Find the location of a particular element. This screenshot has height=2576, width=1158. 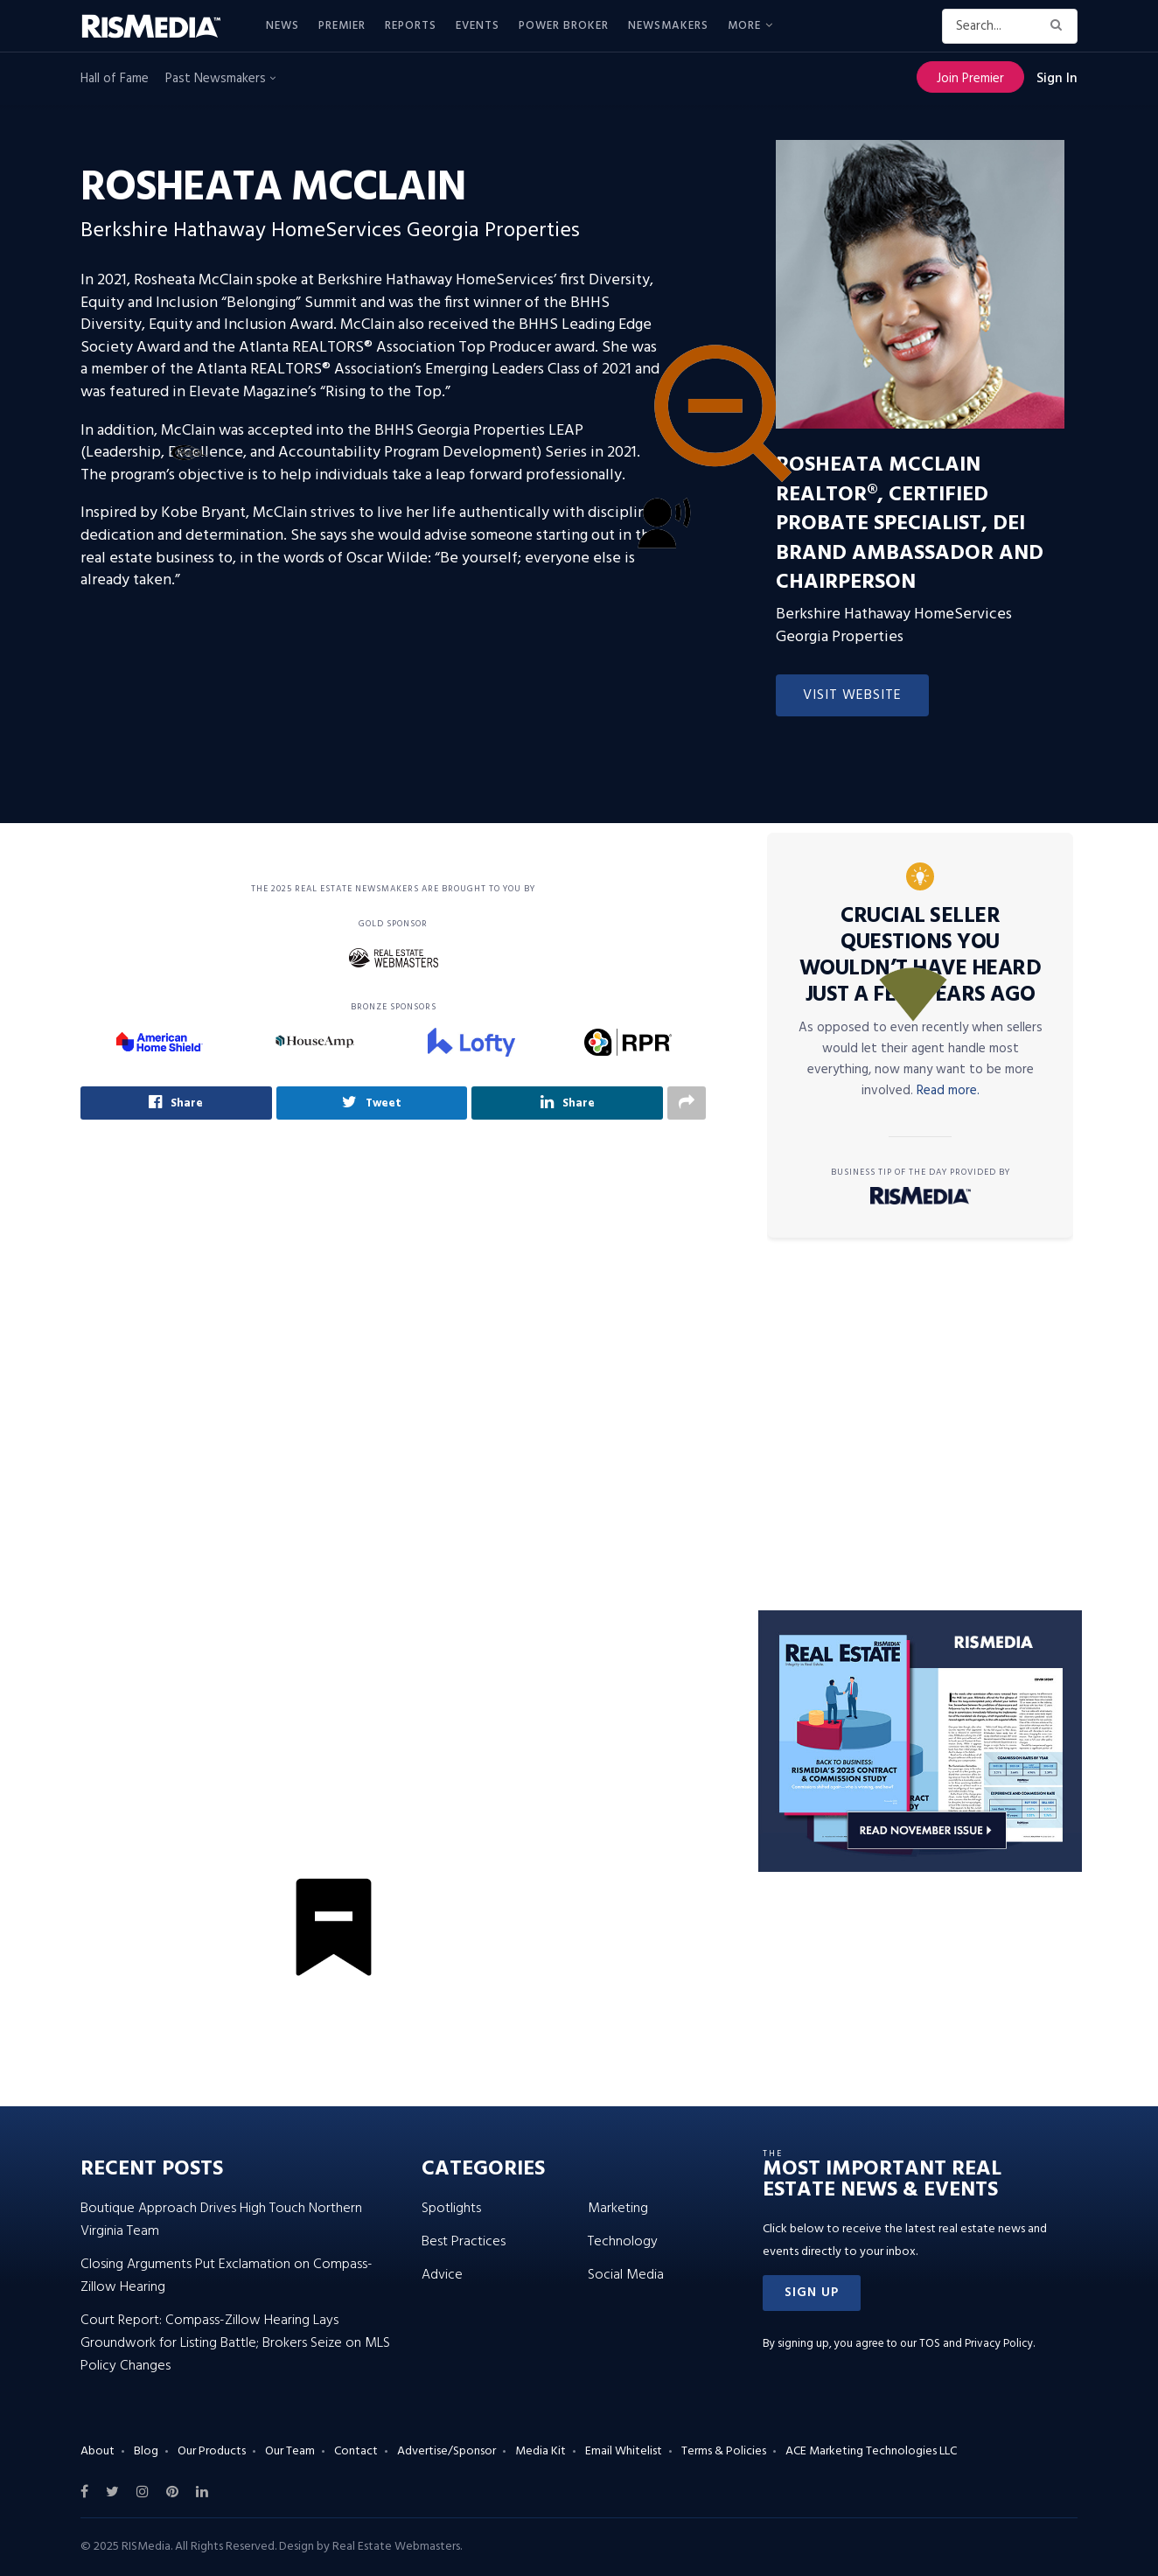

access voice or speech settings is located at coordinates (664, 524).